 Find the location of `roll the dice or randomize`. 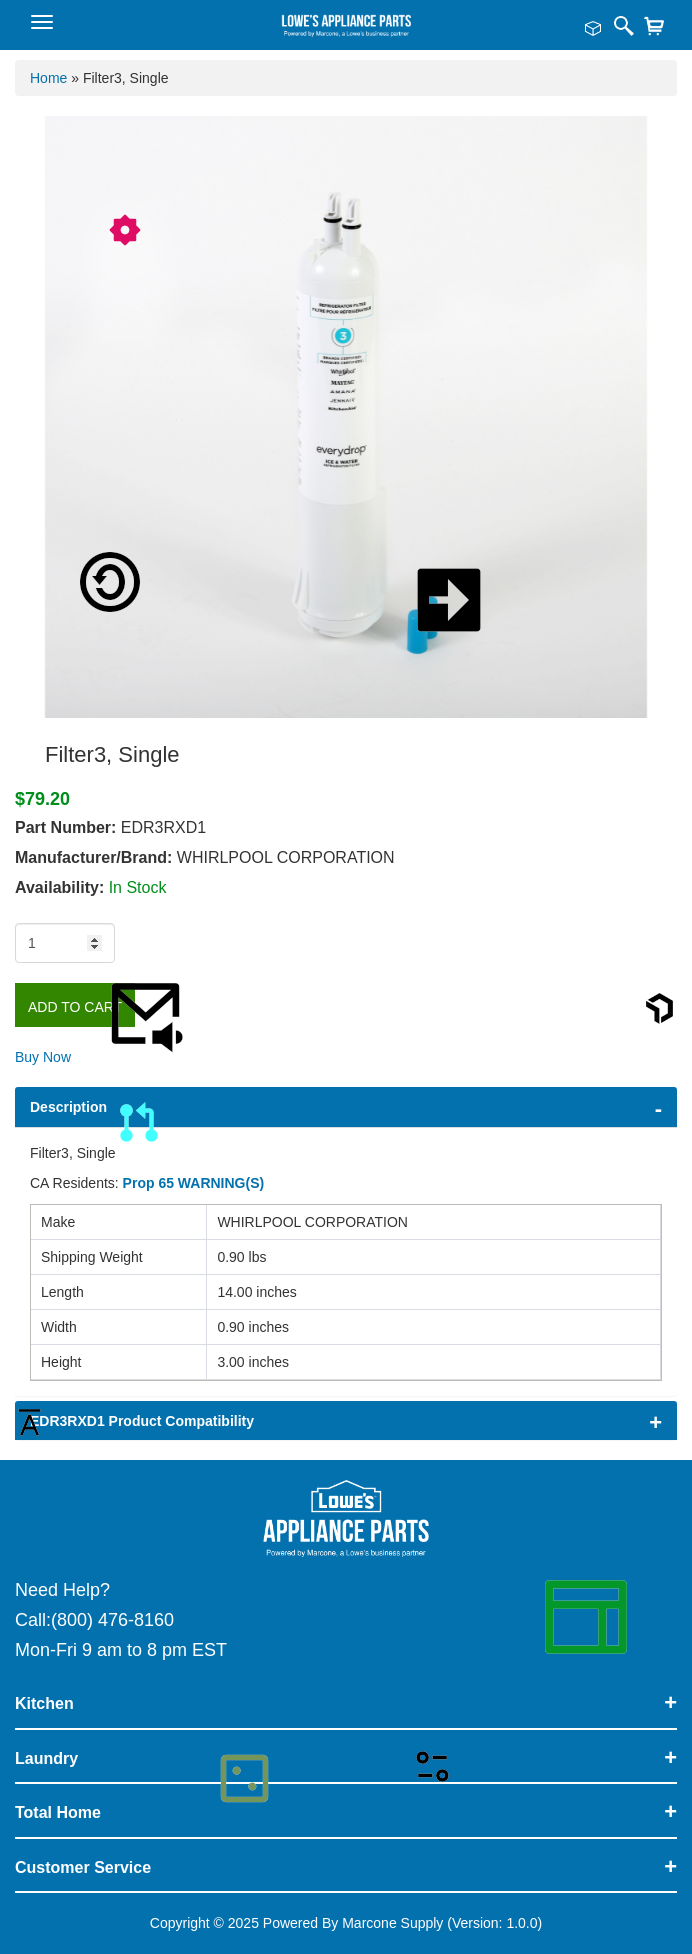

roll the dice or randomize is located at coordinates (244, 1778).